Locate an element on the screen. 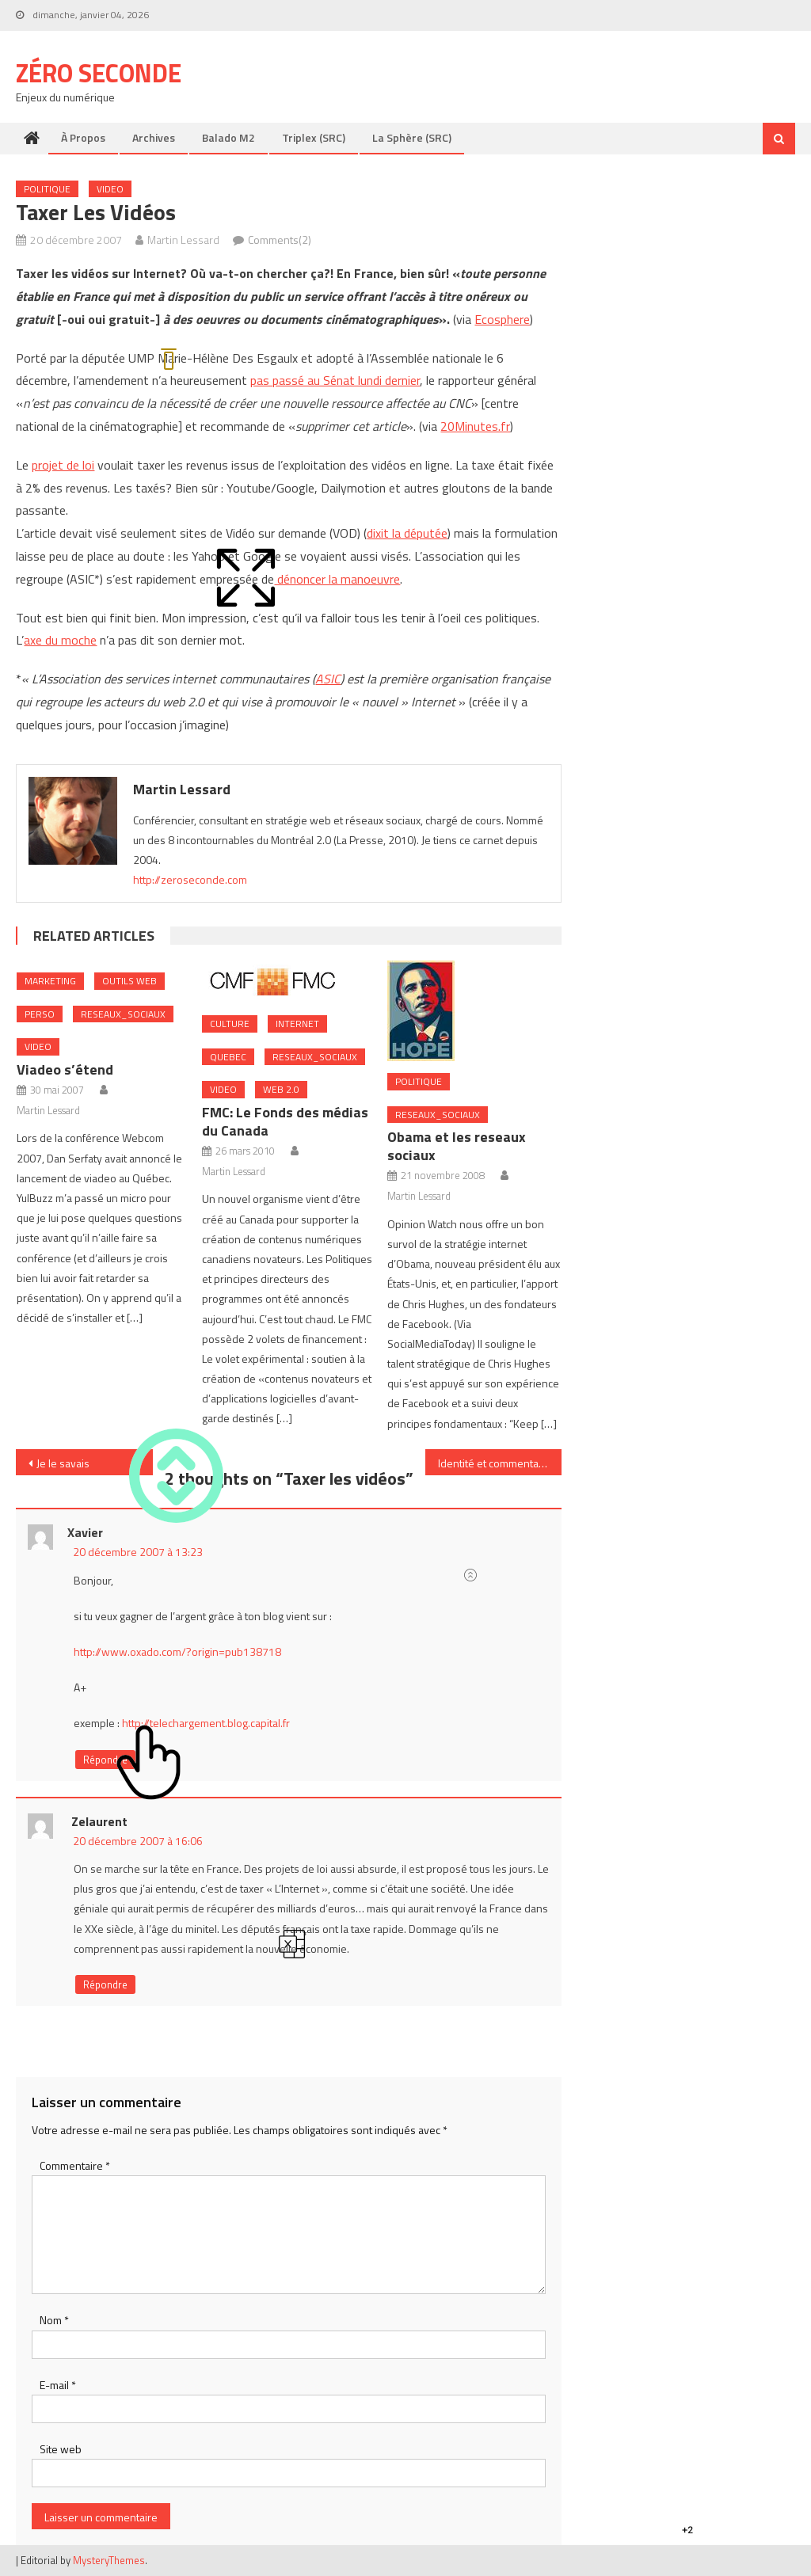  increase exposure by 2 stops is located at coordinates (687, 2530).